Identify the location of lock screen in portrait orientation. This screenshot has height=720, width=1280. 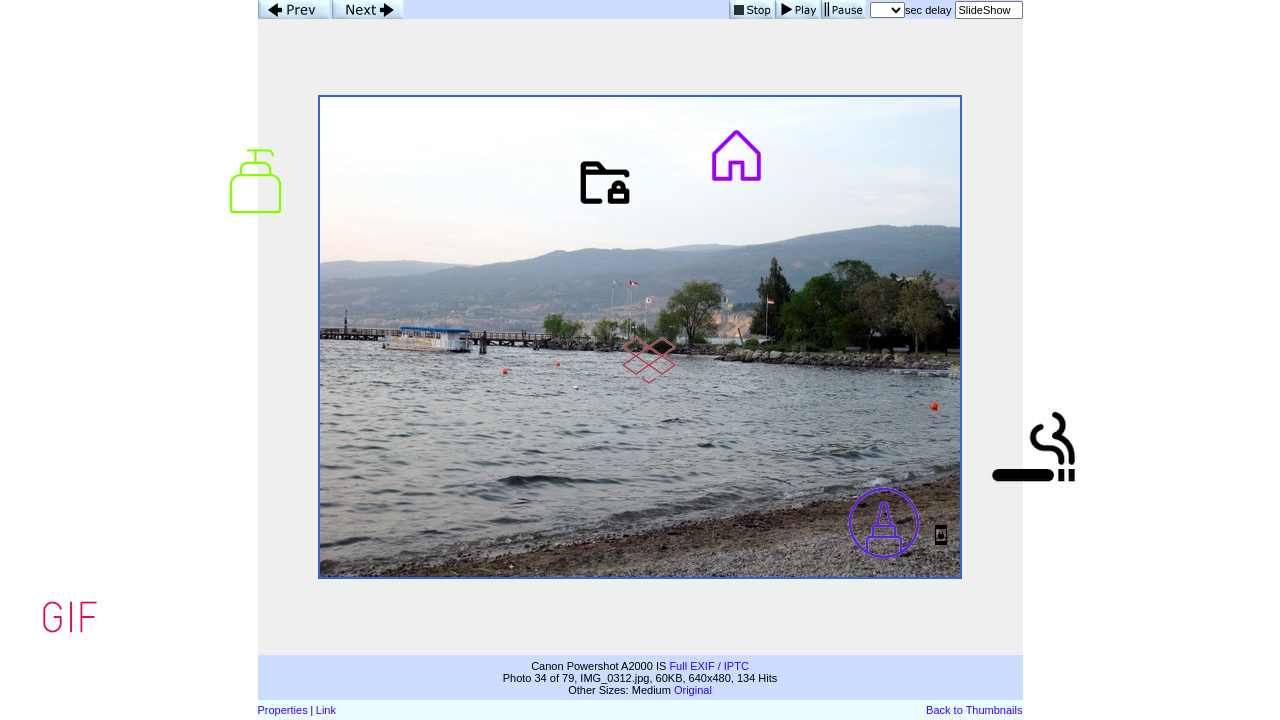
(941, 535).